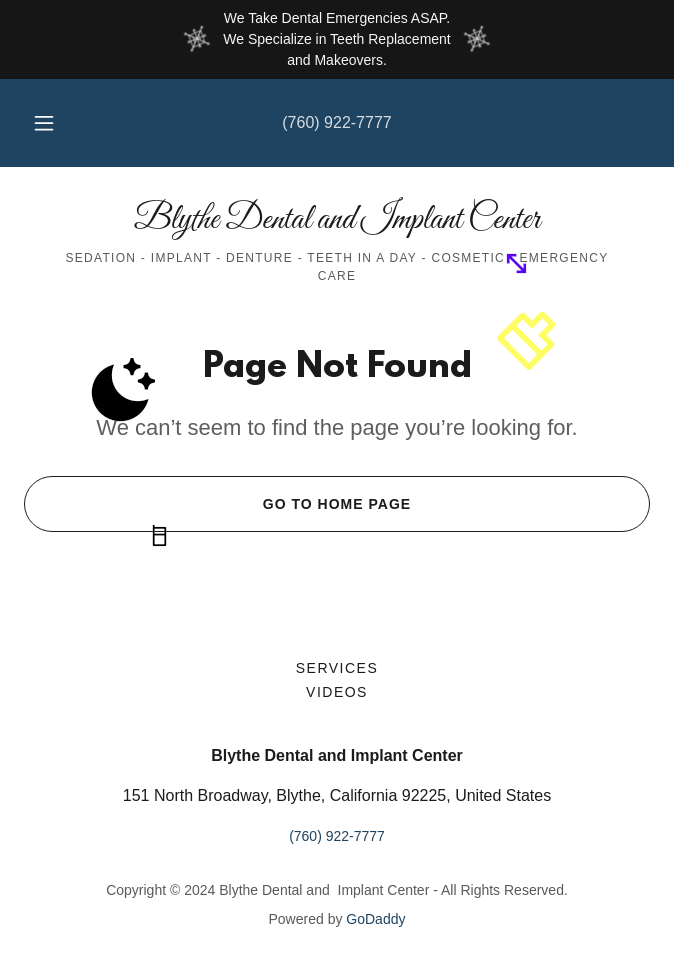  Describe the element at coordinates (120, 392) in the screenshot. I see `enable dark mode or night theme` at that location.